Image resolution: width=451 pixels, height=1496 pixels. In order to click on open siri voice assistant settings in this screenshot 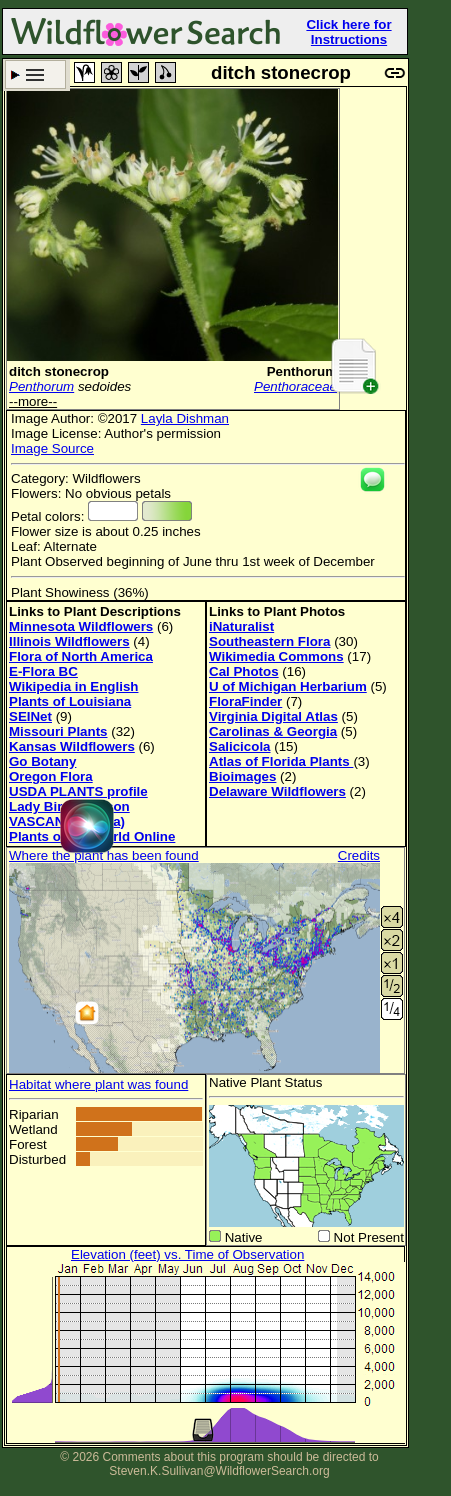, I will do `click(87, 826)`.